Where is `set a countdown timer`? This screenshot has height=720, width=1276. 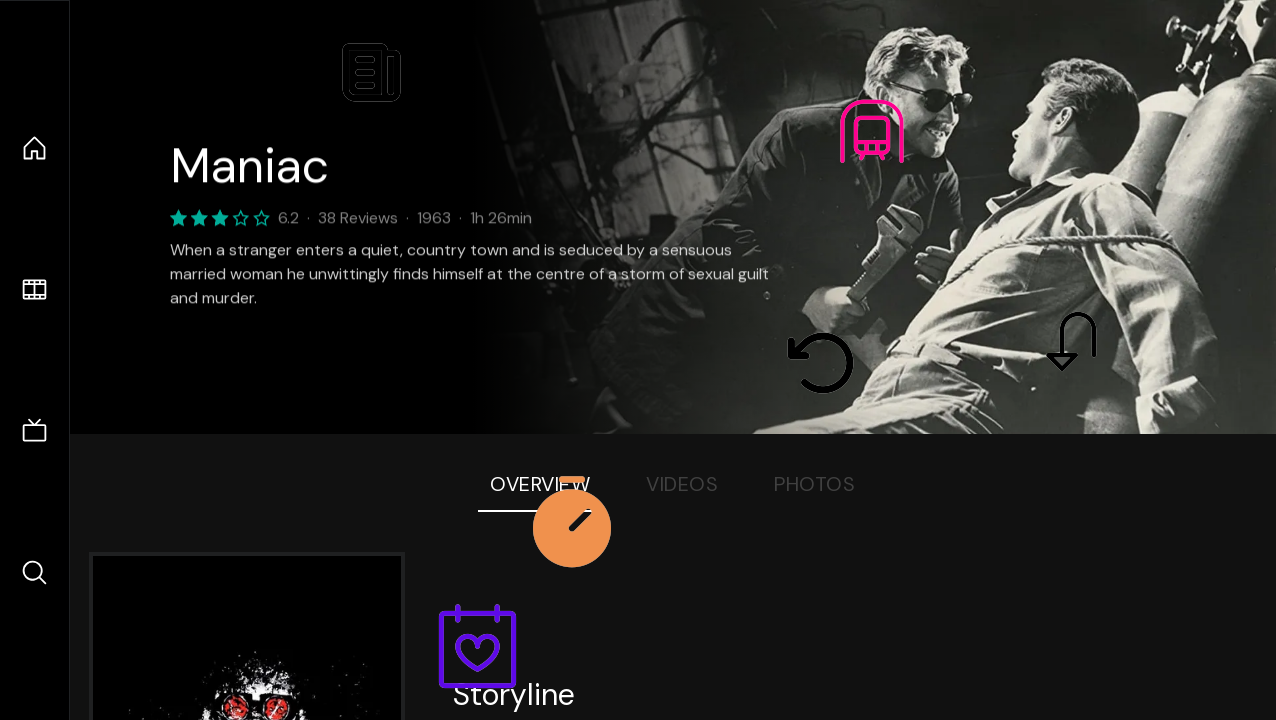
set a countdown timer is located at coordinates (572, 525).